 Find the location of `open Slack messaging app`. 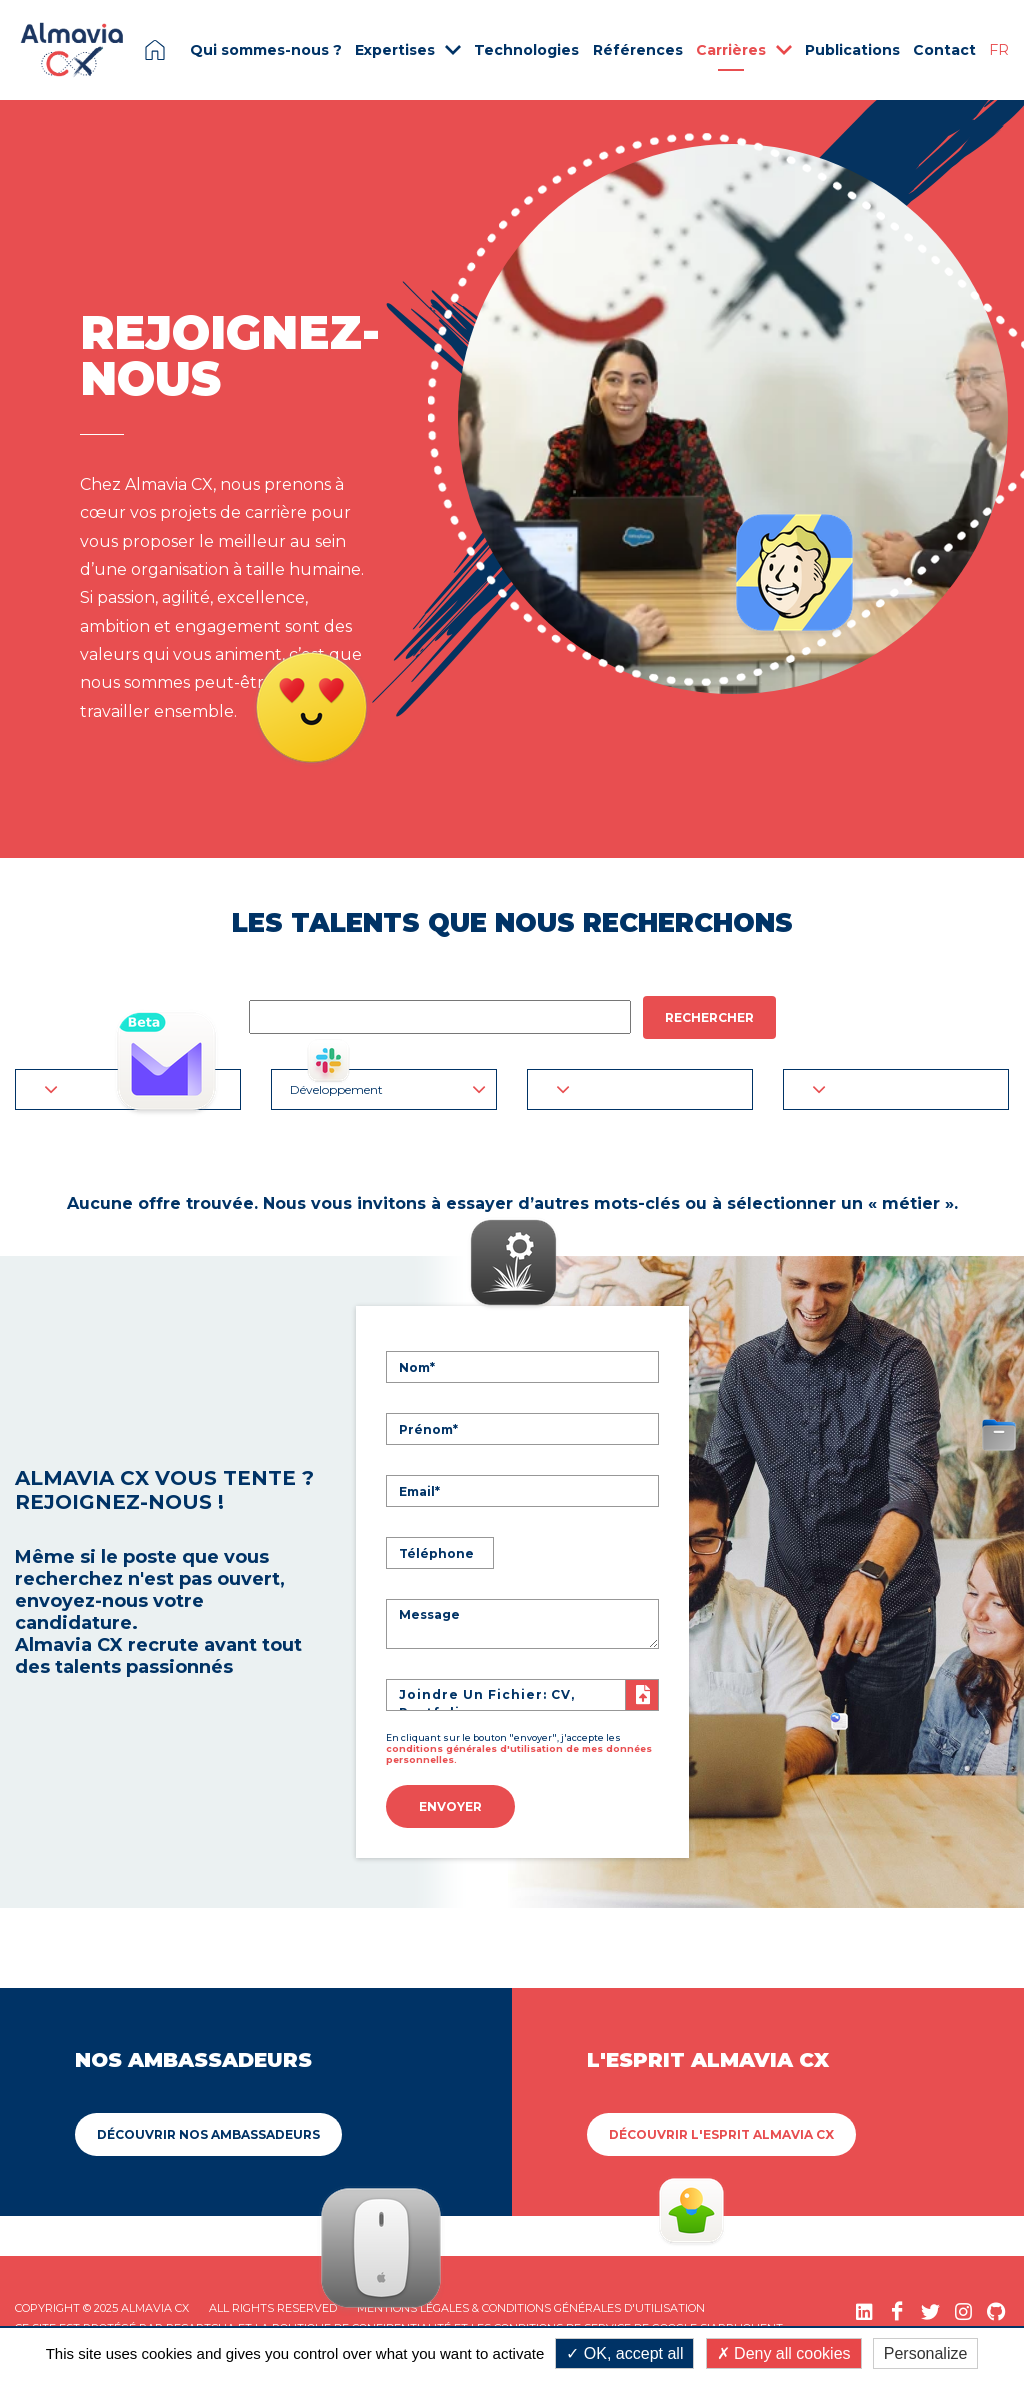

open Slack messaging app is located at coordinates (328, 1060).